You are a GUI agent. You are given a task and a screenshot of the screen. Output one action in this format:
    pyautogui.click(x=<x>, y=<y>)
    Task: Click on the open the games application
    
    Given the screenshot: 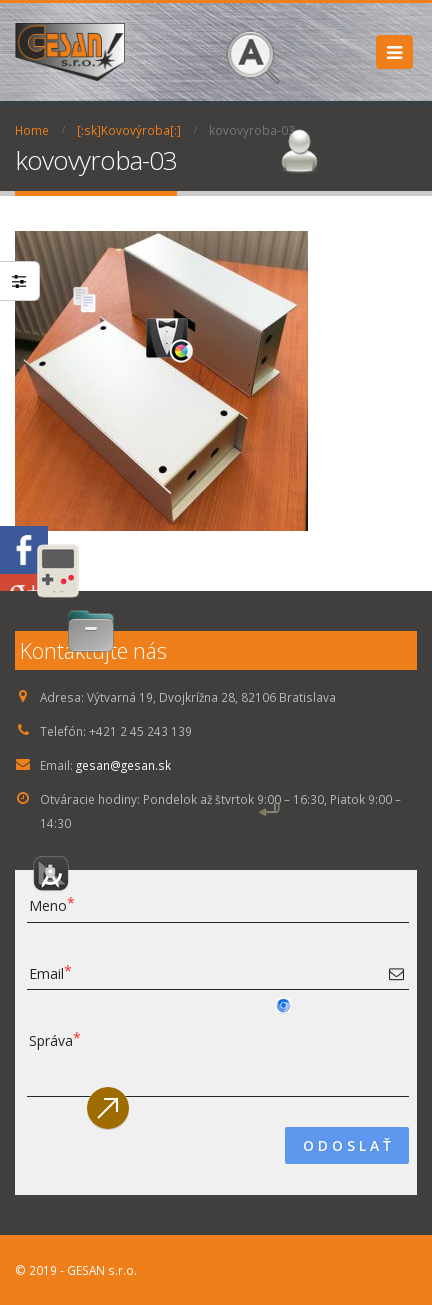 What is the action you would take?
    pyautogui.click(x=58, y=571)
    